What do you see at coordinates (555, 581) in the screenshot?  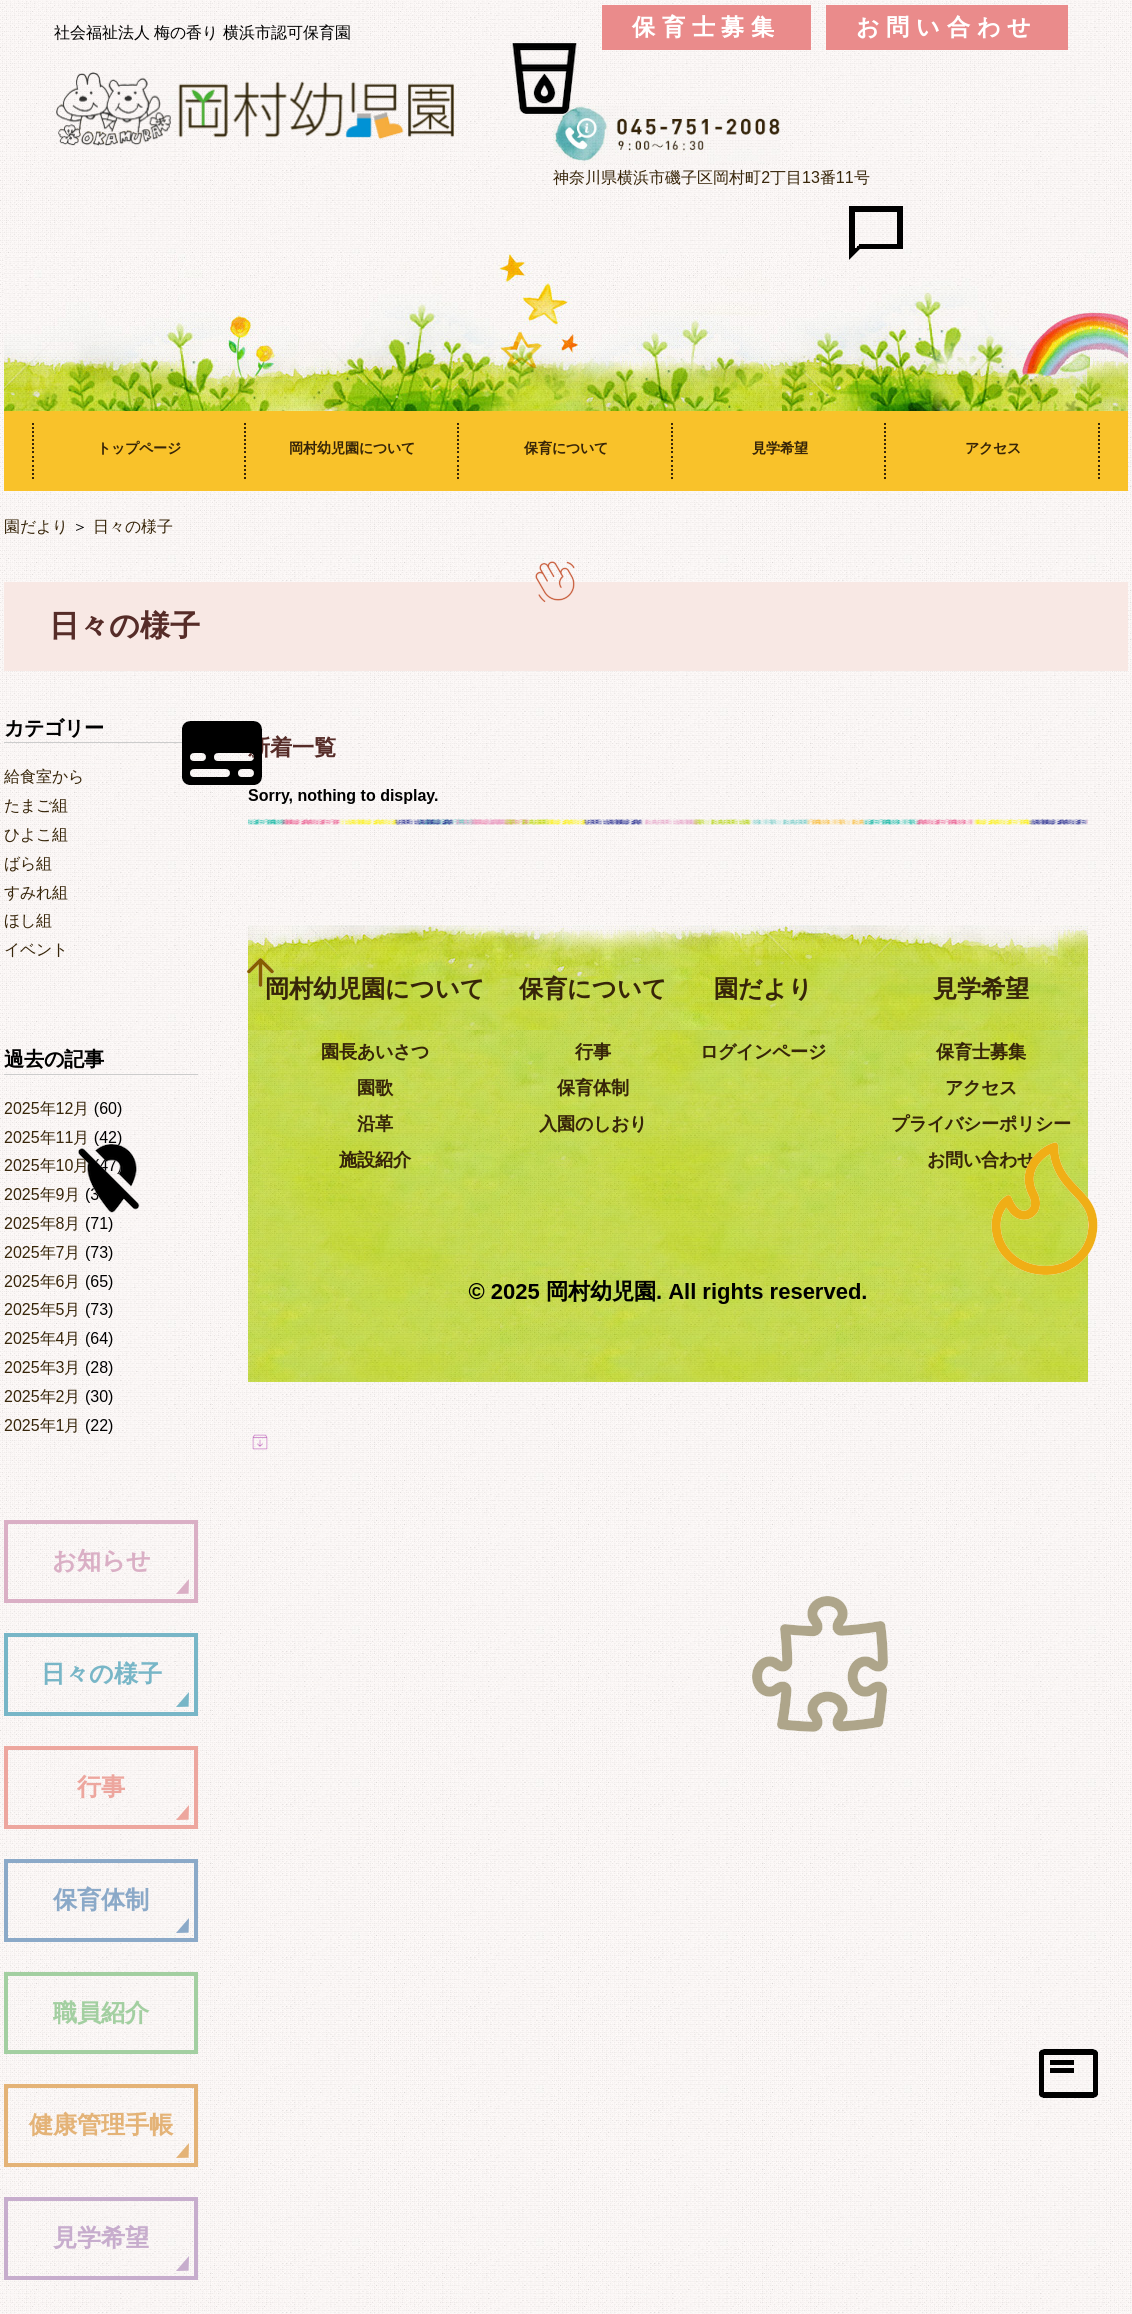 I see `greet or welcome new users` at bounding box center [555, 581].